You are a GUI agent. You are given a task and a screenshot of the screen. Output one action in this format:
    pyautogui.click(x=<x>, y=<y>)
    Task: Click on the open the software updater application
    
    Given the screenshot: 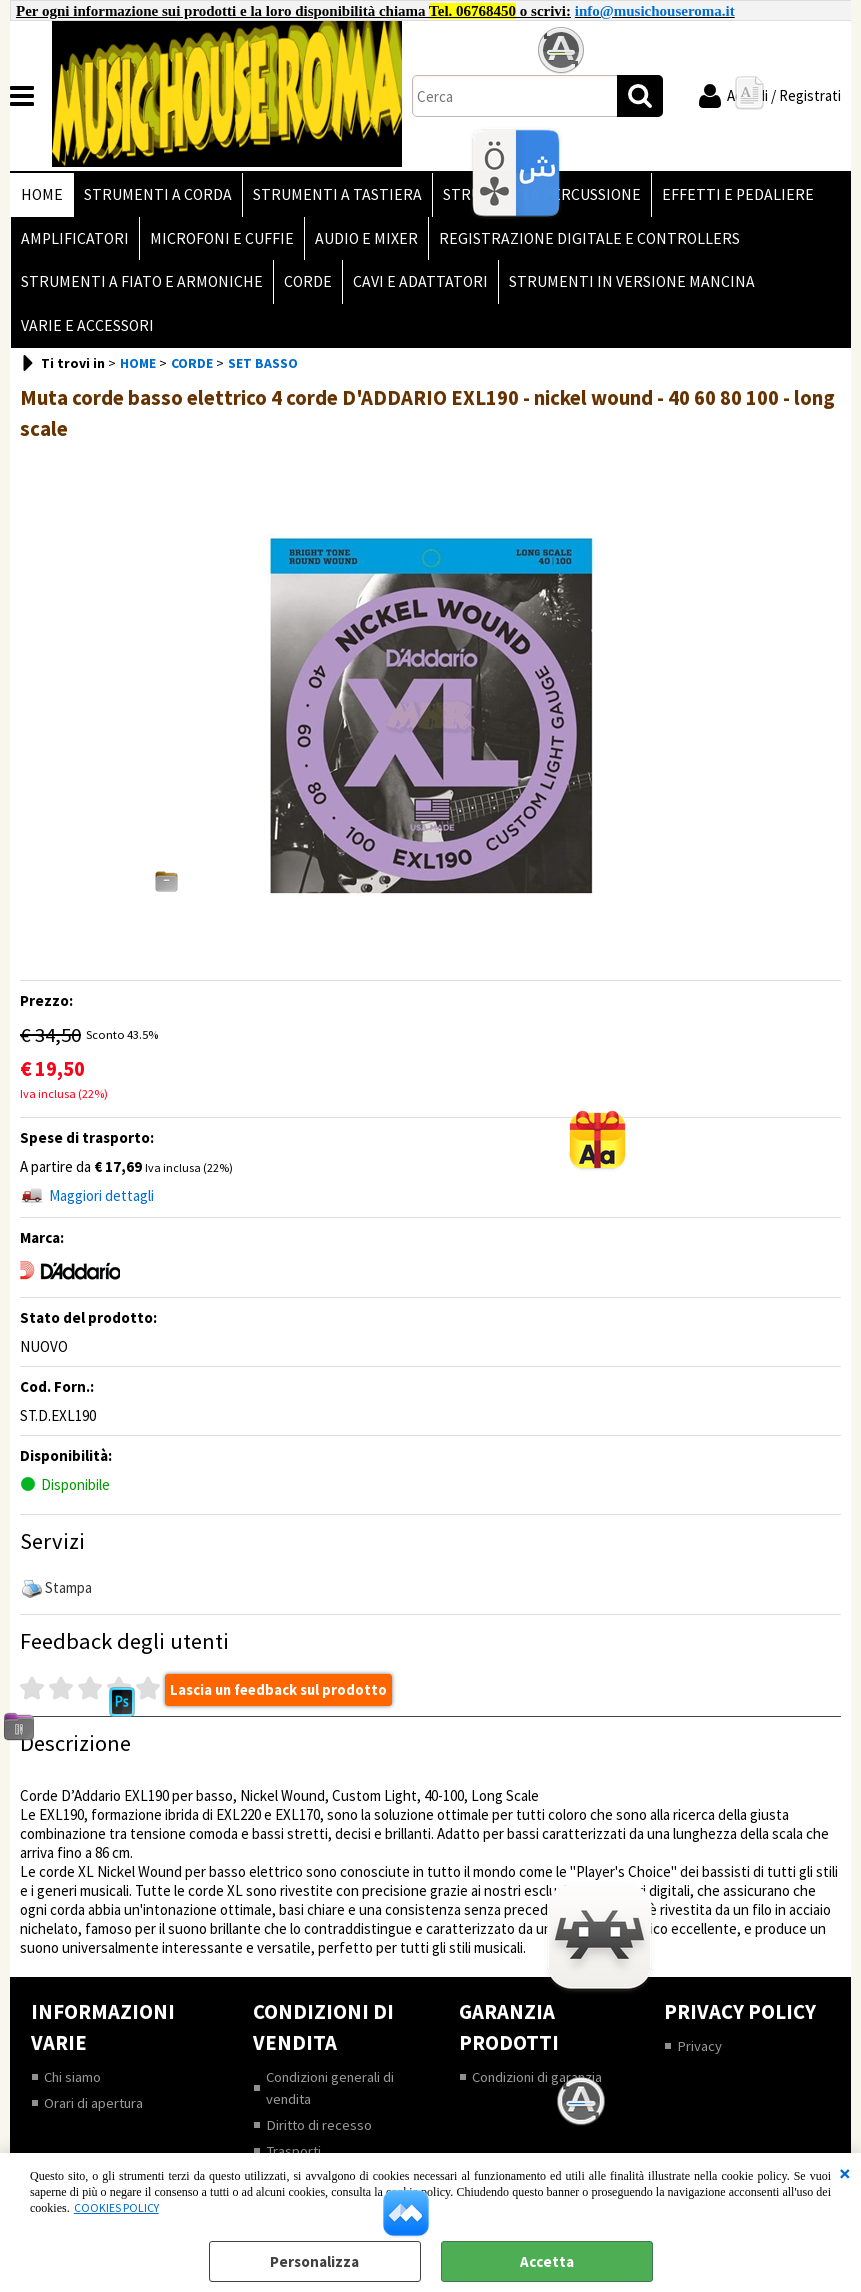 What is the action you would take?
    pyautogui.click(x=581, y=2101)
    